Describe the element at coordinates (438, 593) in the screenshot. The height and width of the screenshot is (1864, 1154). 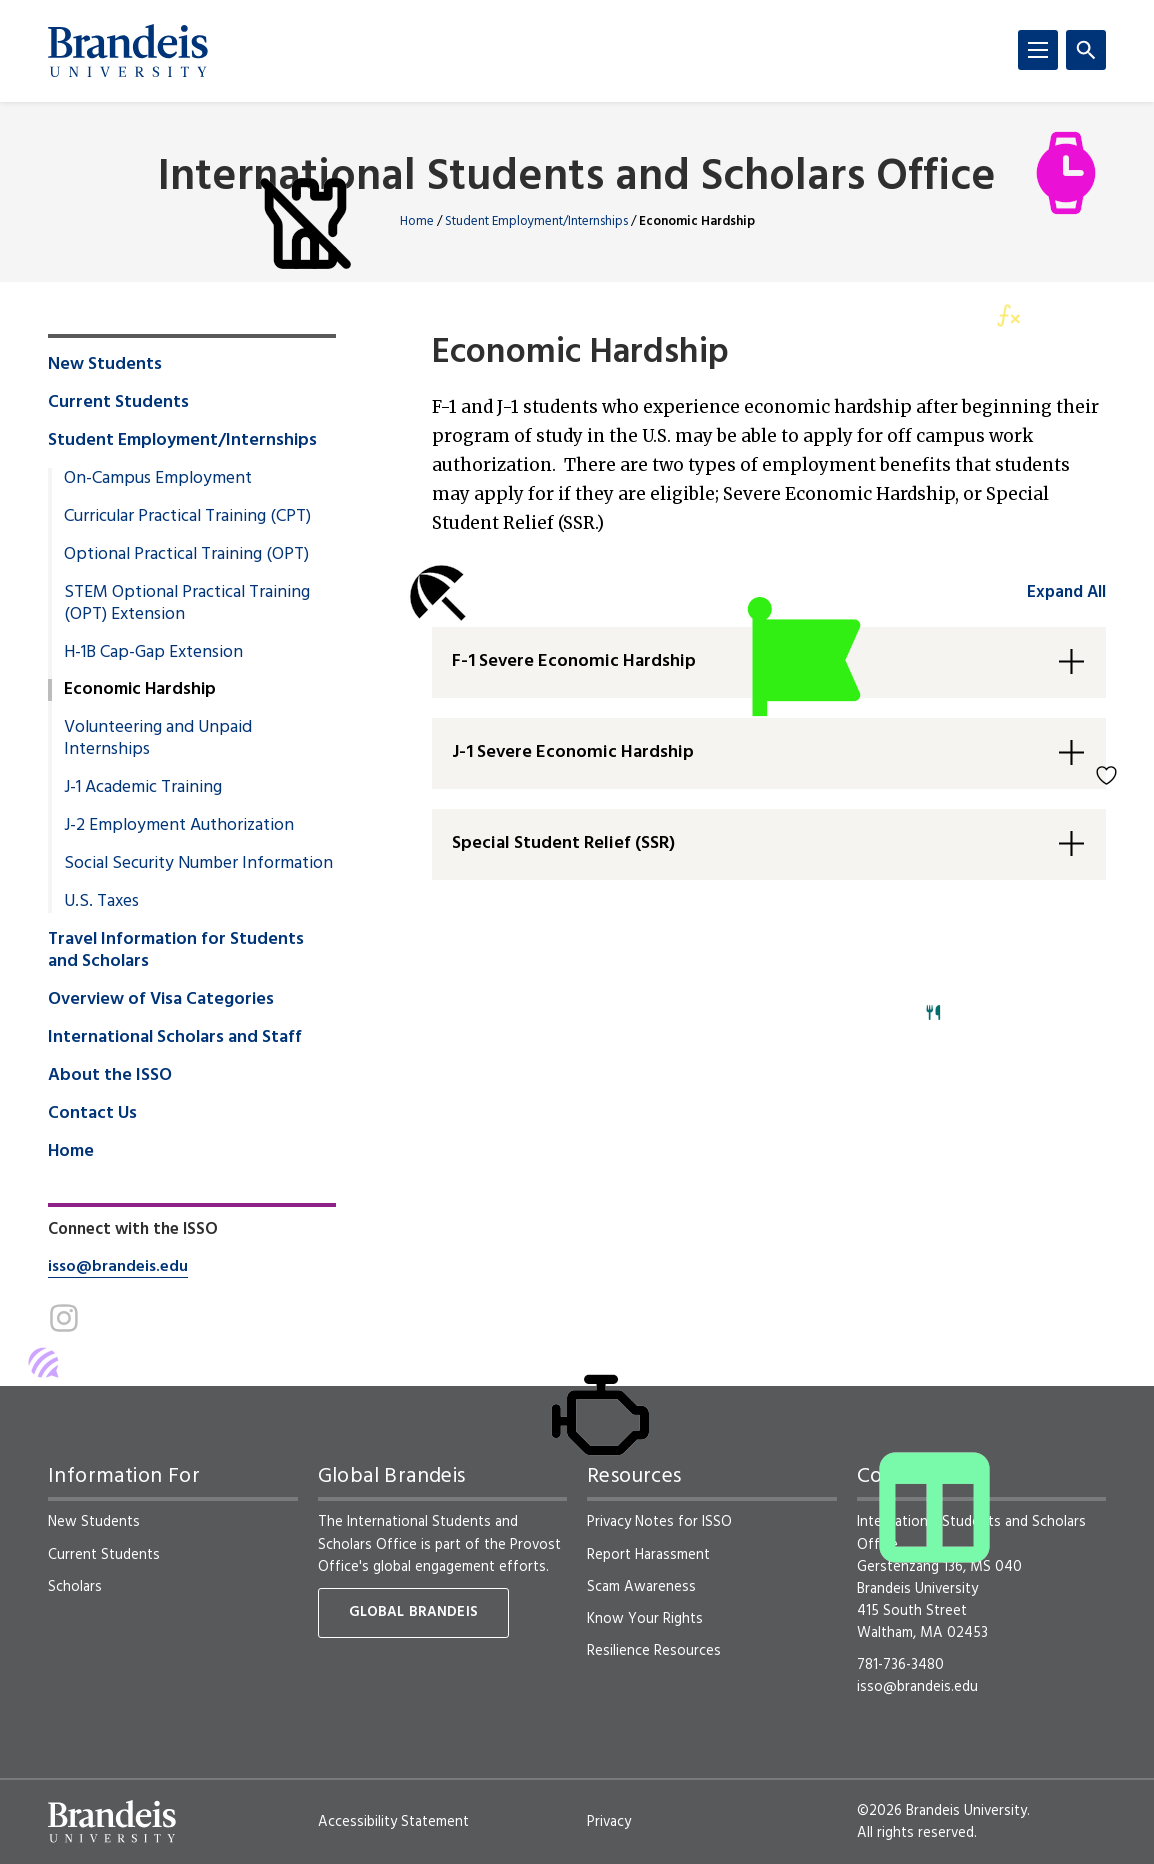
I see `access beach or vacation-related information` at that location.